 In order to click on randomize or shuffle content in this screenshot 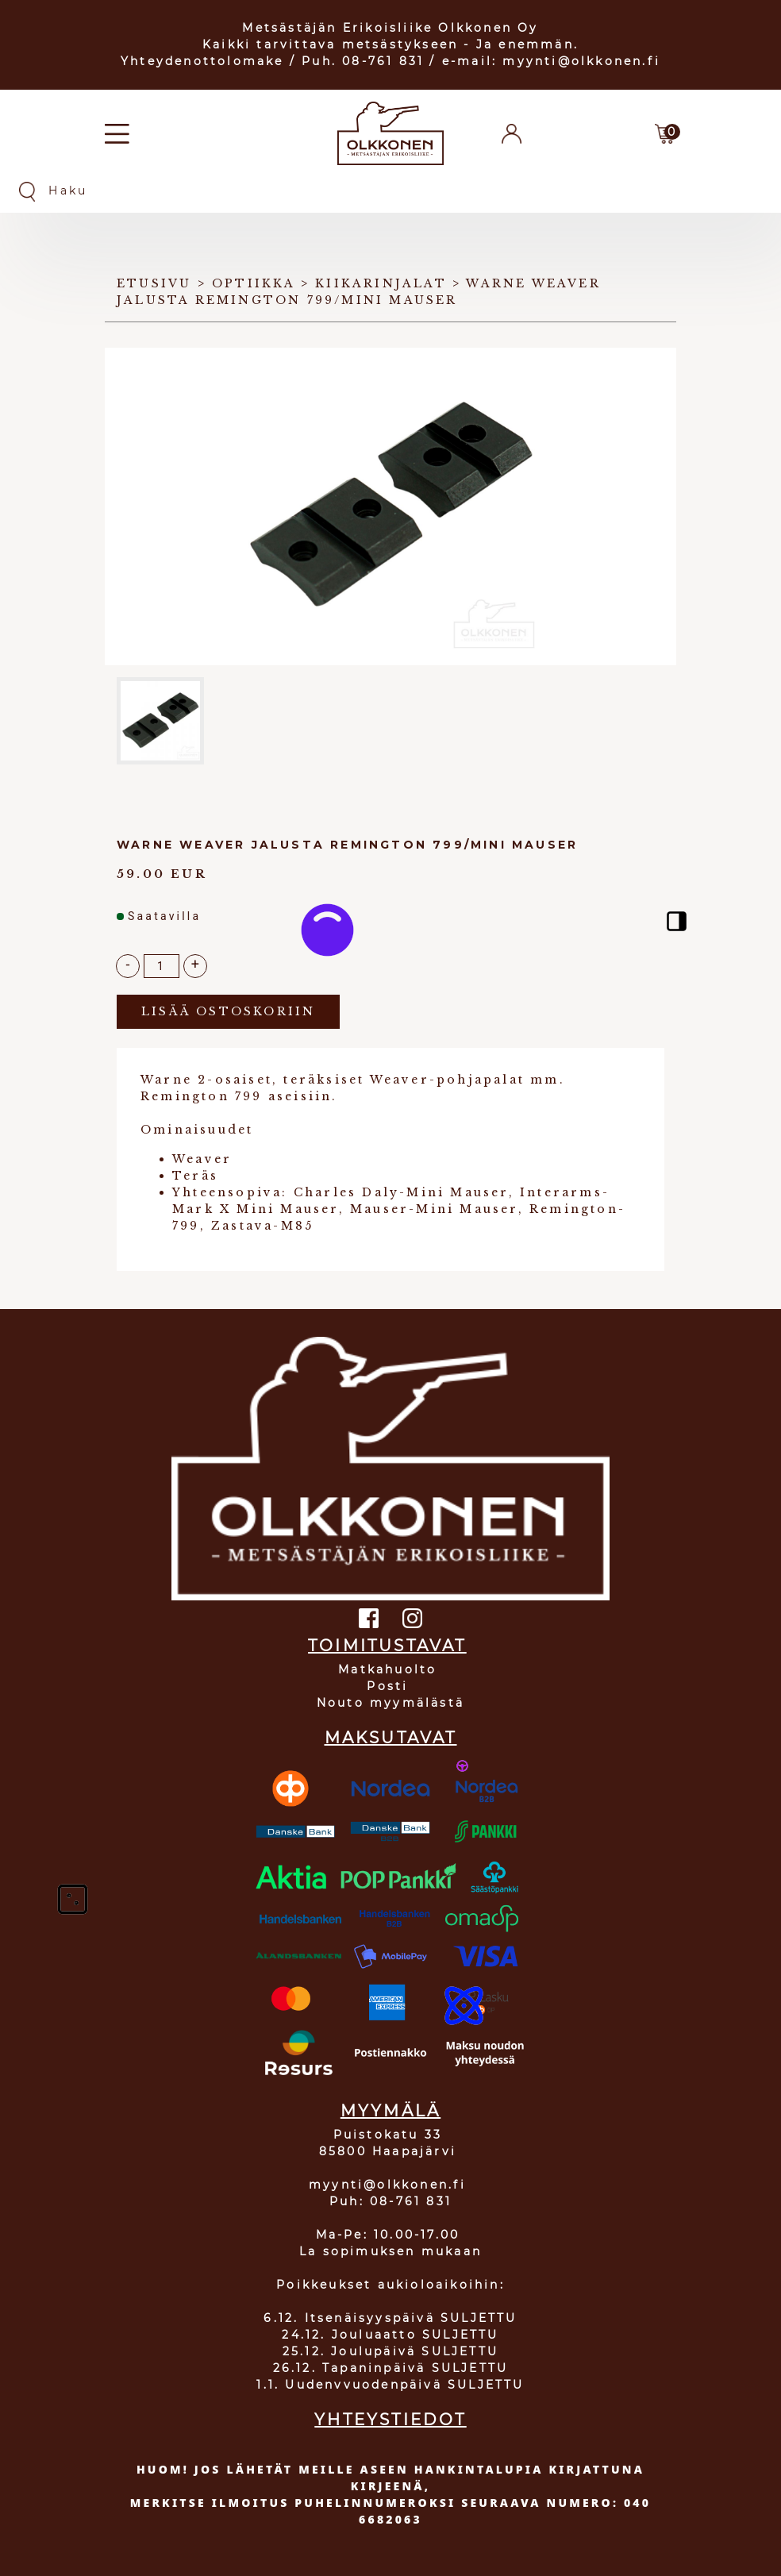, I will do `click(72, 1899)`.